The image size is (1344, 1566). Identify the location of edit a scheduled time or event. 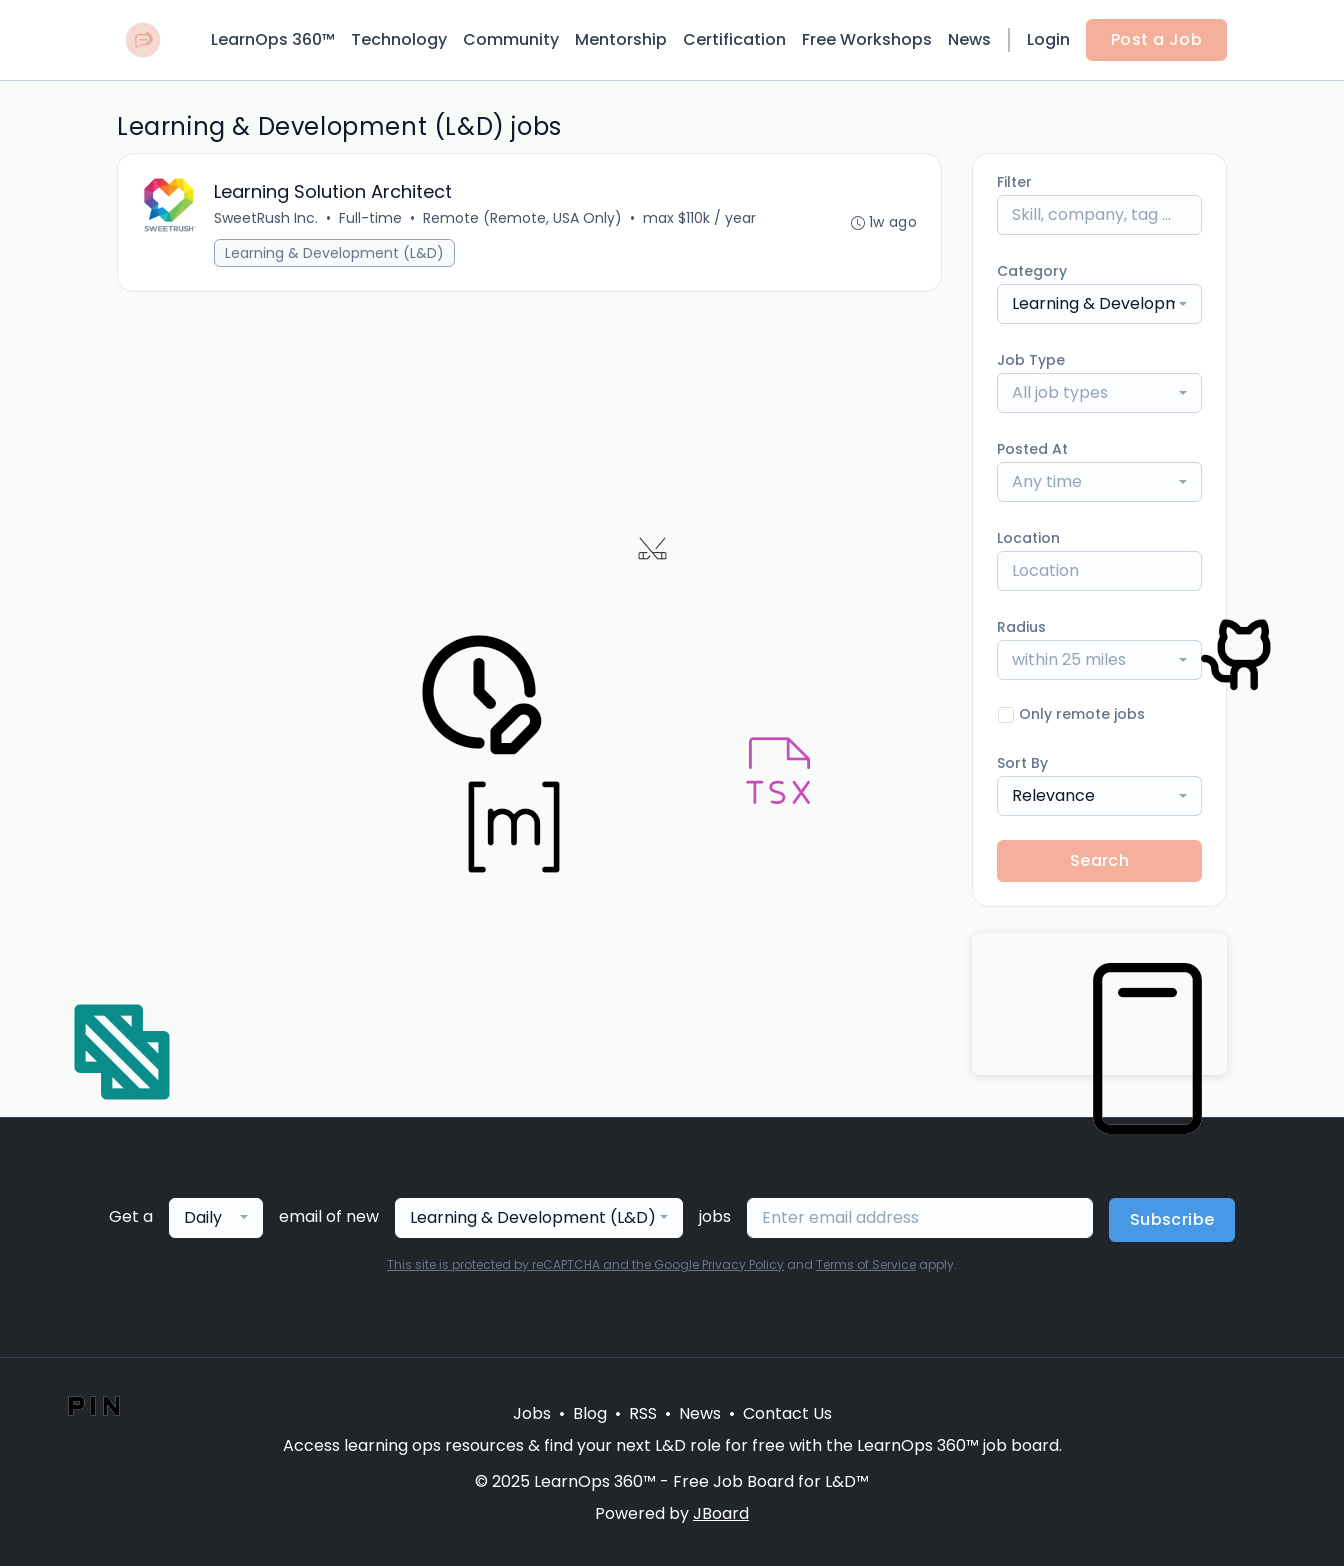
(479, 692).